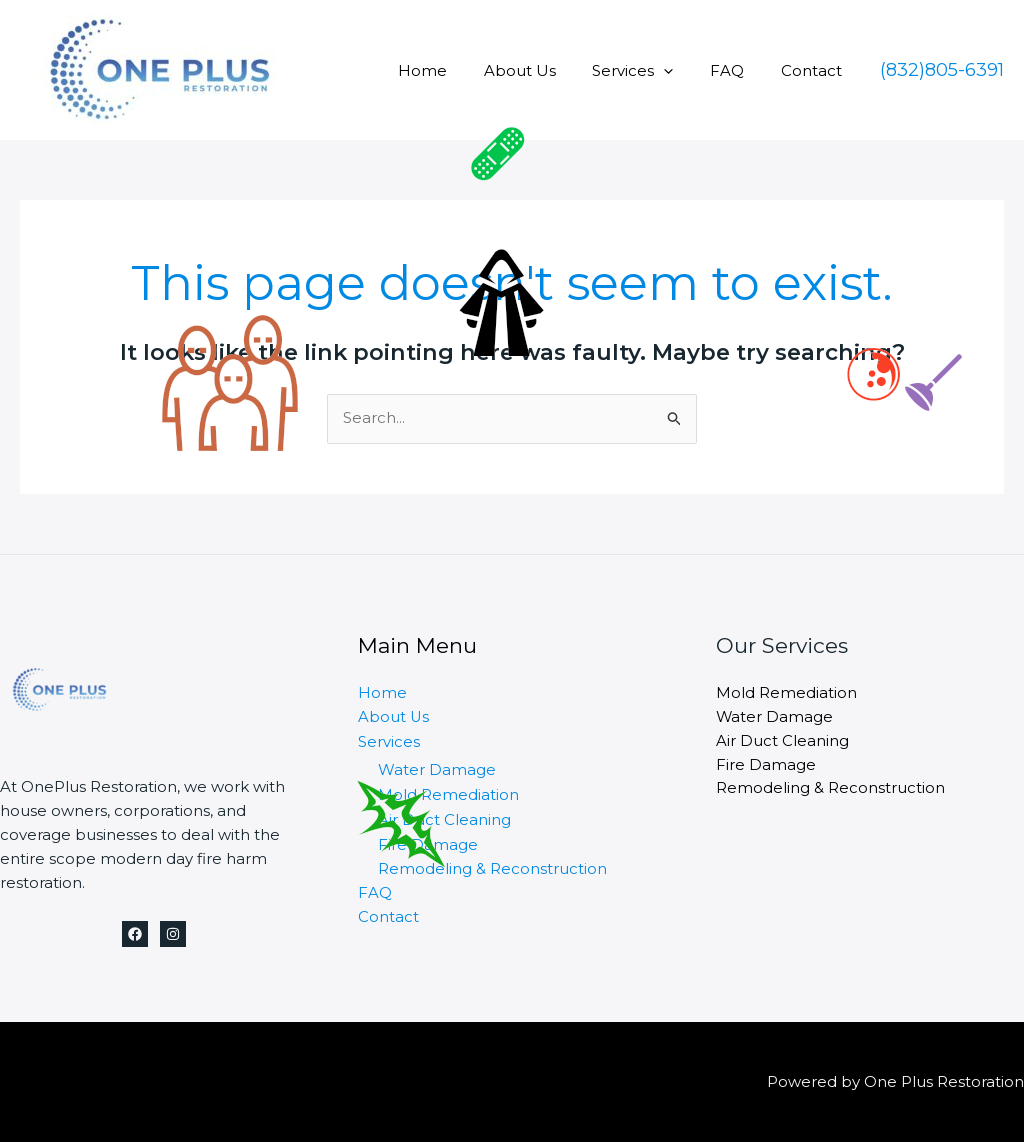 The width and height of the screenshot is (1024, 1142). Describe the element at coordinates (873, 374) in the screenshot. I see `select the 8-ball in a pool or billiards game` at that location.